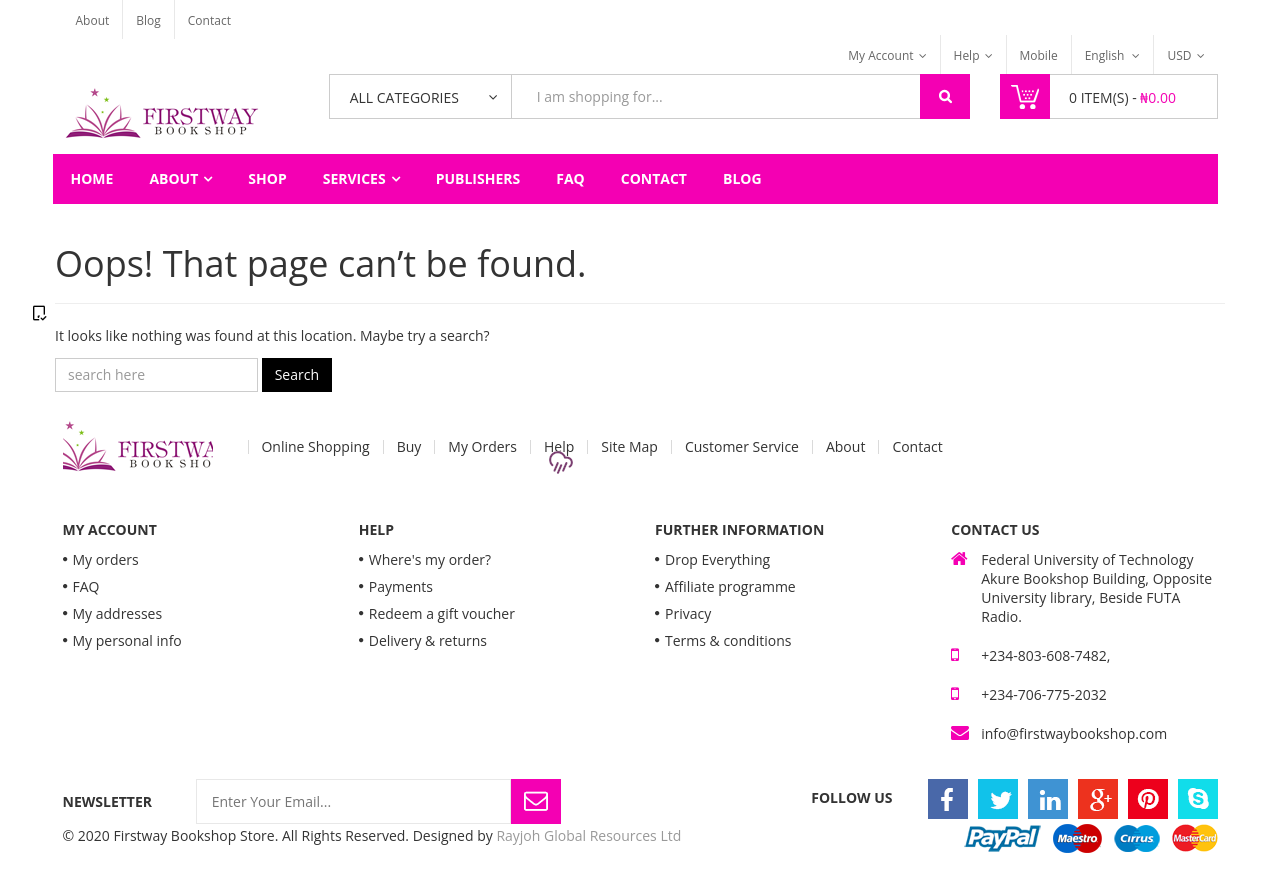 This screenshot has height=883, width=1280. I want to click on indicates rainy and windy weather conditions, so click(561, 462).